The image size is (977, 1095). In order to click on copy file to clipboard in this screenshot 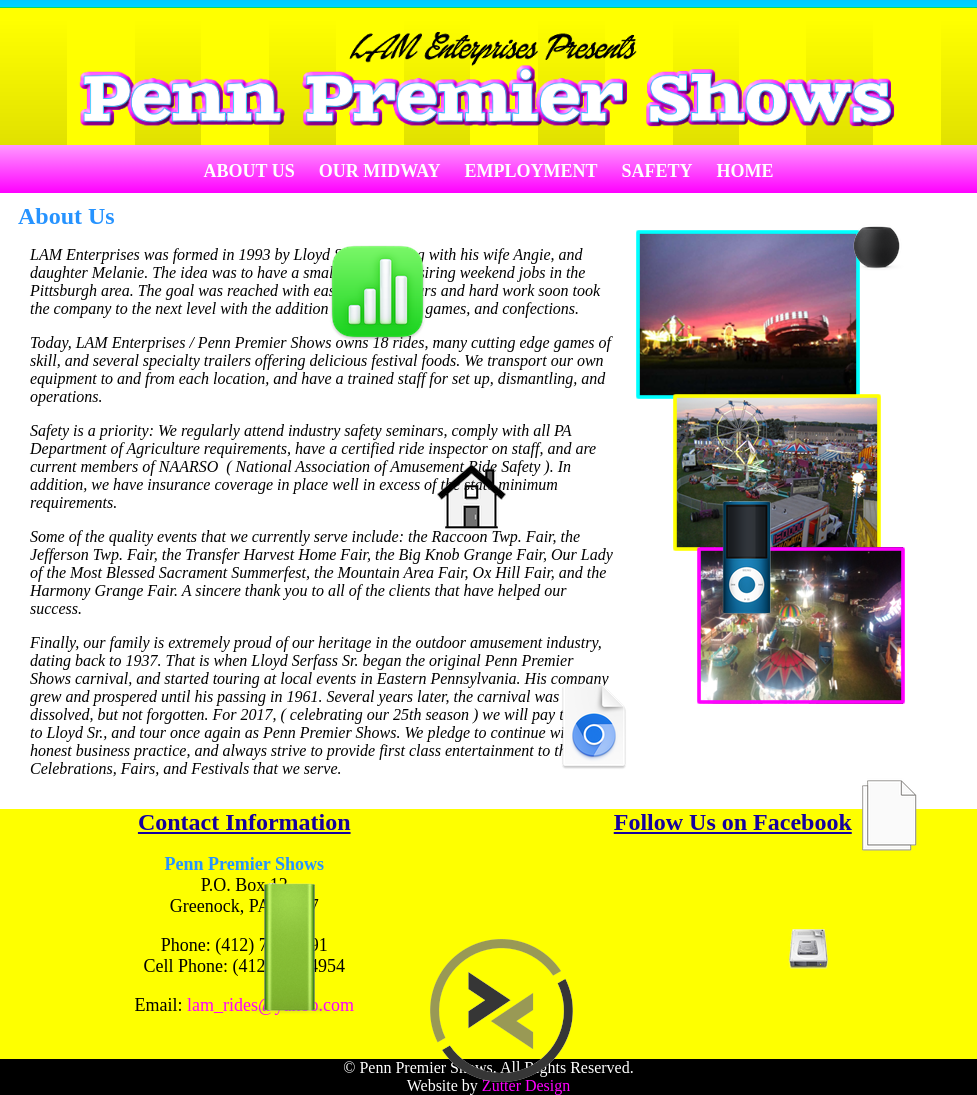, I will do `click(889, 815)`.